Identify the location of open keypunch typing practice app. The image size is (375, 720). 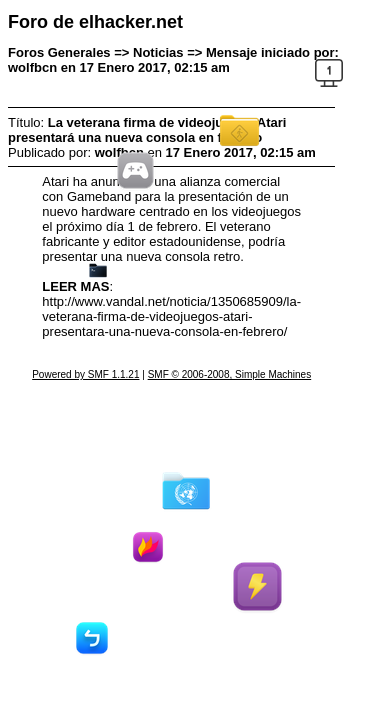
(257, 586).